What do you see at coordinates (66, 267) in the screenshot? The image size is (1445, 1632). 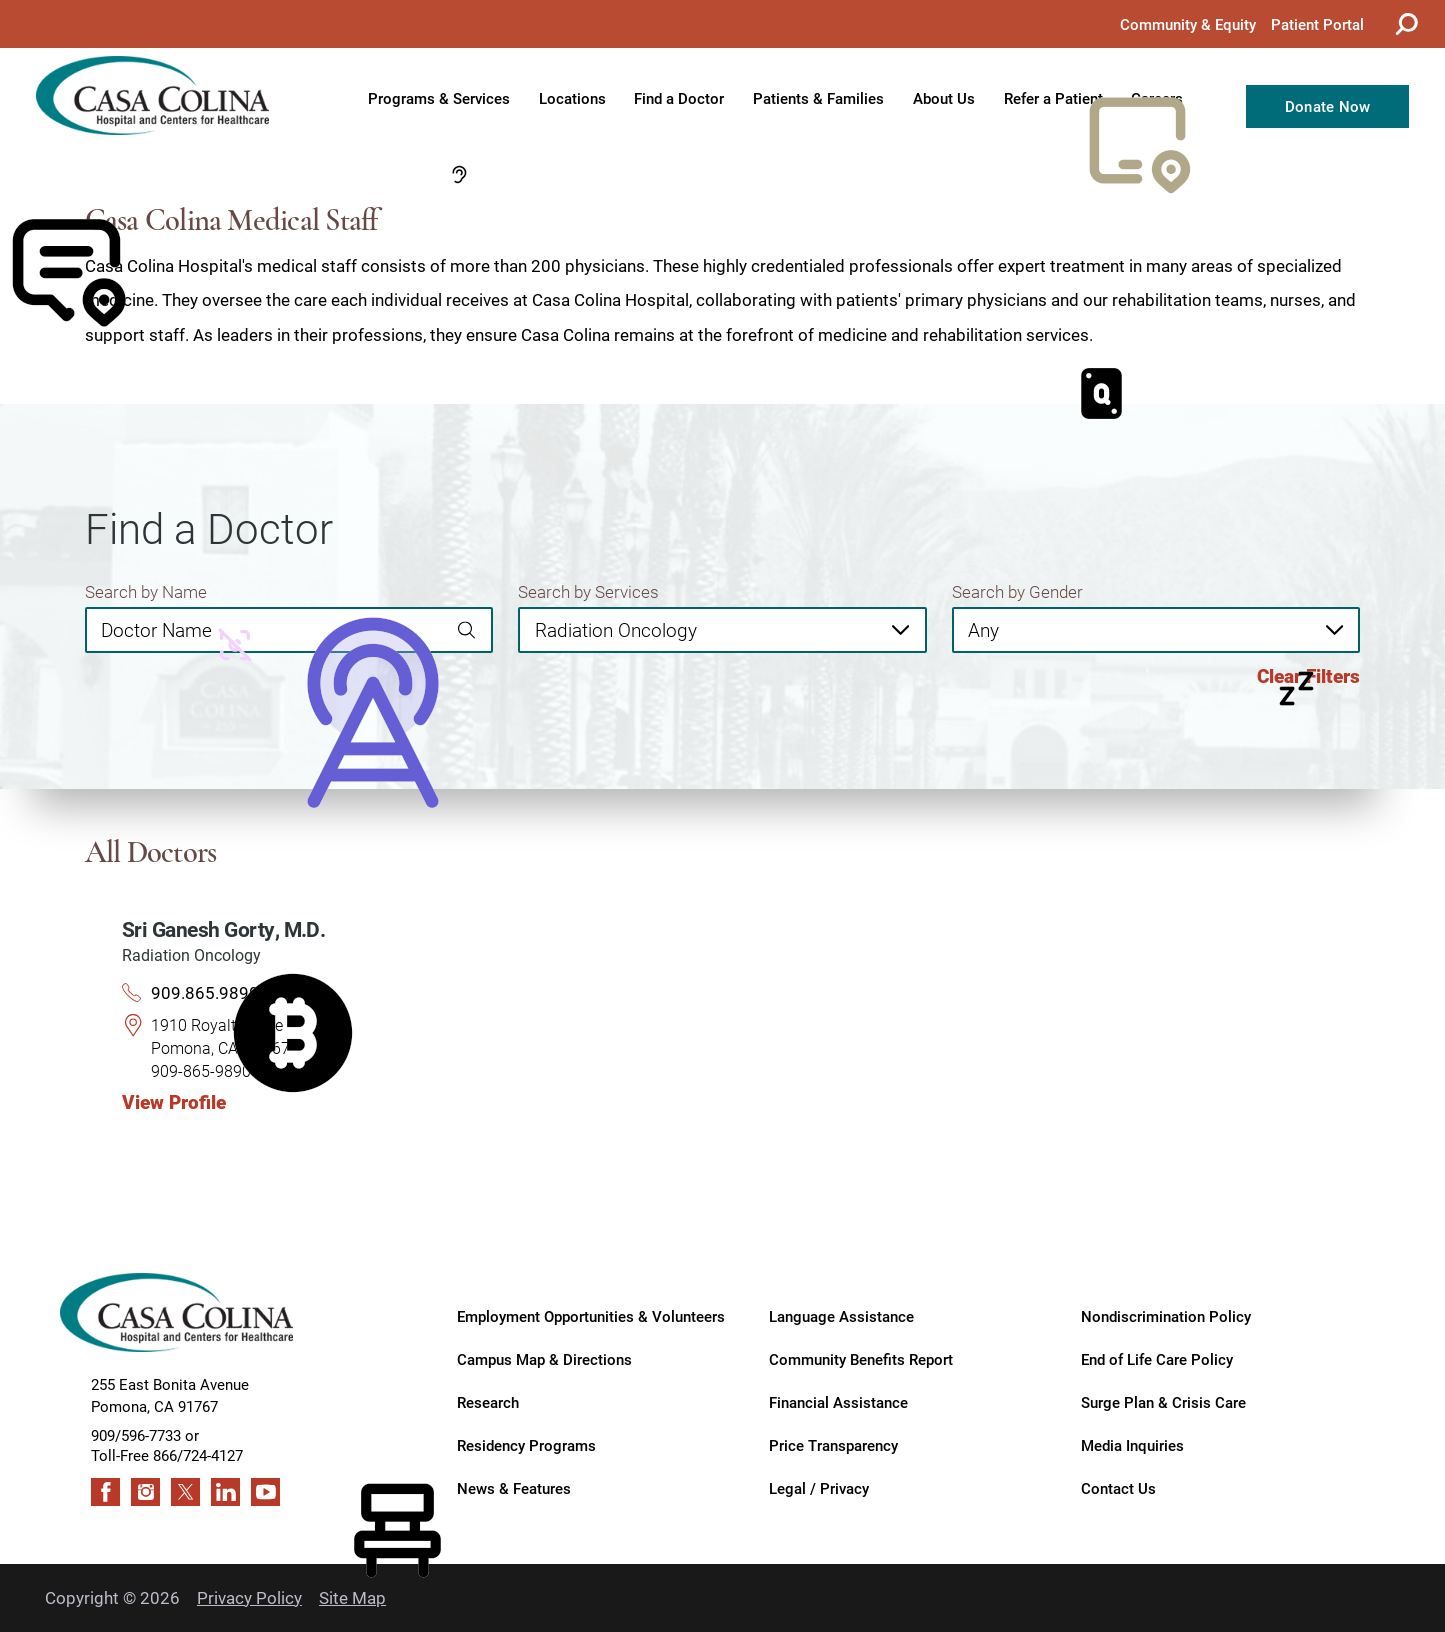 I see `pin a message to a specific location` at bounding box center [66, 267].